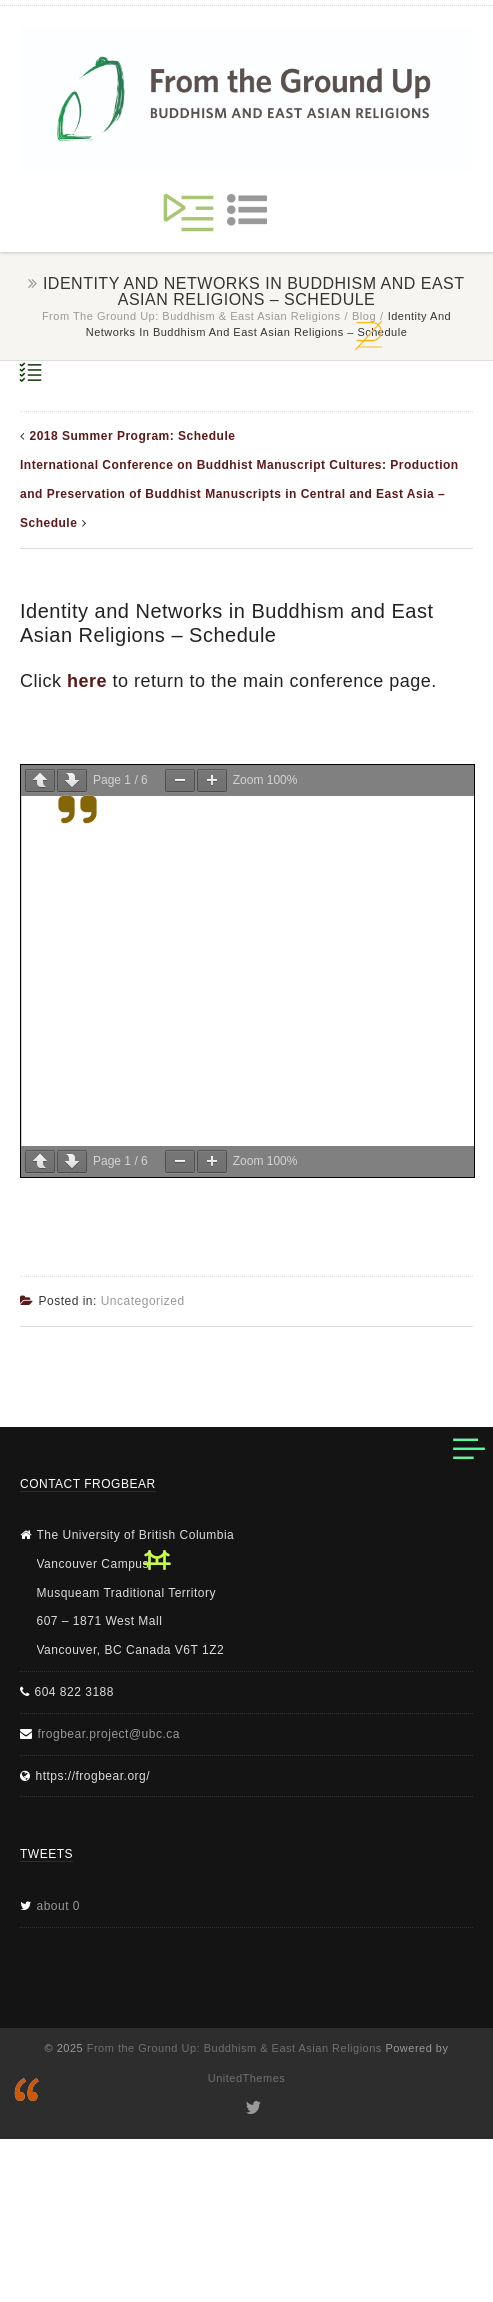 The height and width of the screenshot is (2302, 493). What do you see at coordinates (469, 1450) in the screenshot?
I see `select items from a list` at bounding box center [469, 1450].